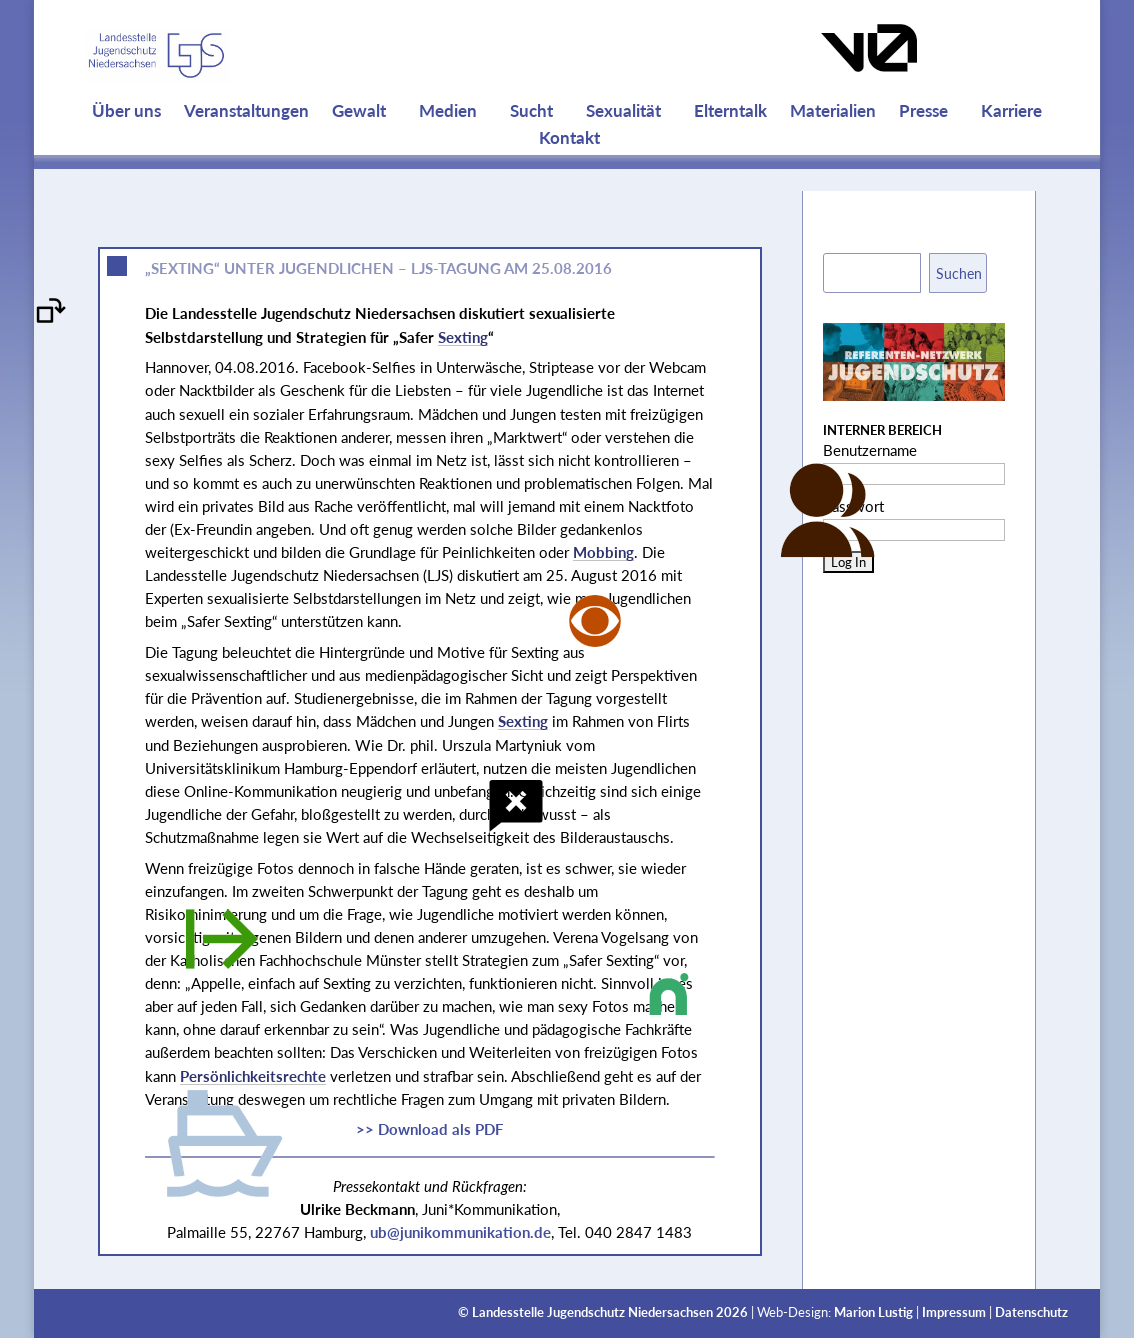 Image resolution: width=1134 pixels, height=1338 pixels. Describe the element at coordinates (669, 994) in the screenshot. I see `namebase brand logo` at that location.